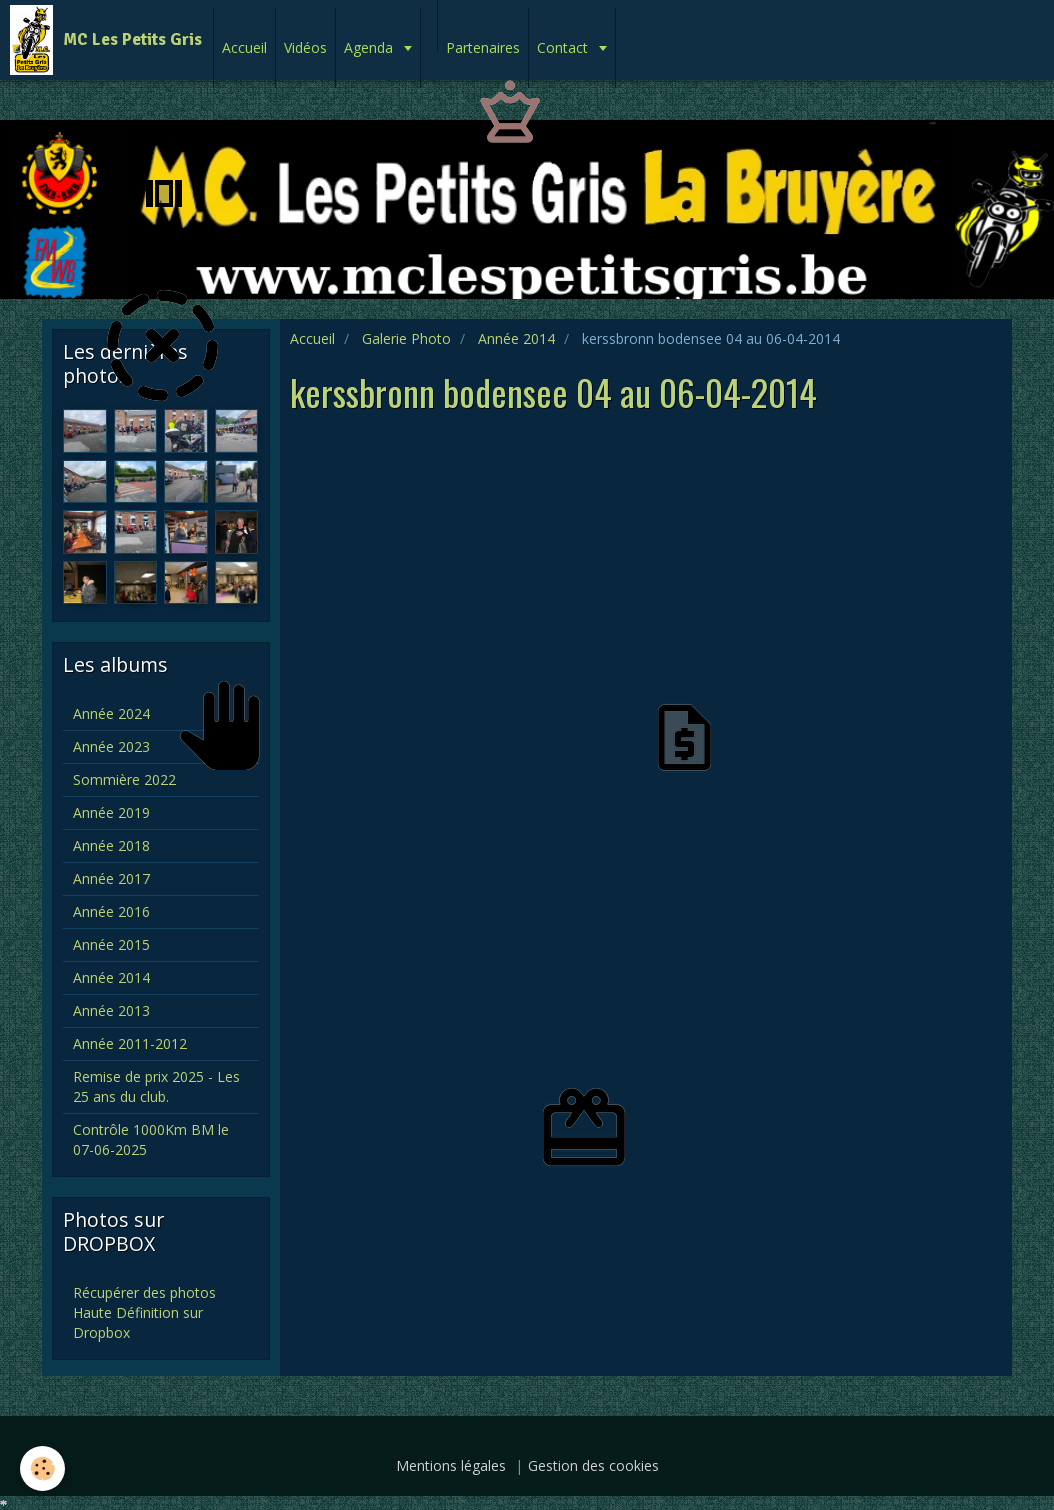 The height and width of the screenshot is (1510, 1054). What do you see at coordinates (218, 725) in the screenshot?
I see `stop or pause an action` at bounding box center [218, 725].